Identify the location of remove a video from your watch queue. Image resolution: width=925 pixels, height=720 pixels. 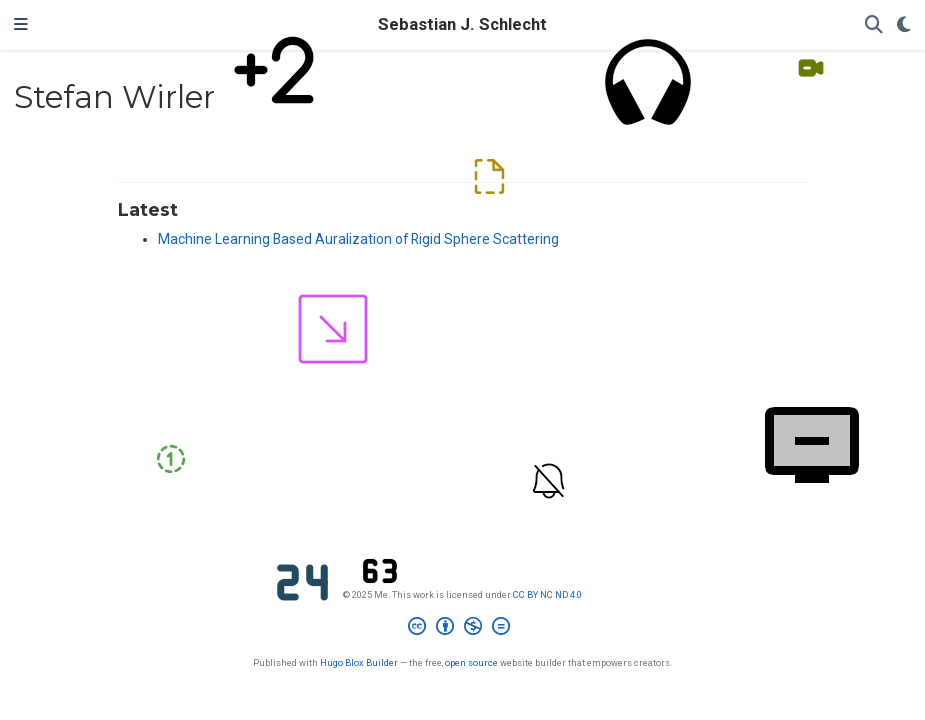
(812, 445).